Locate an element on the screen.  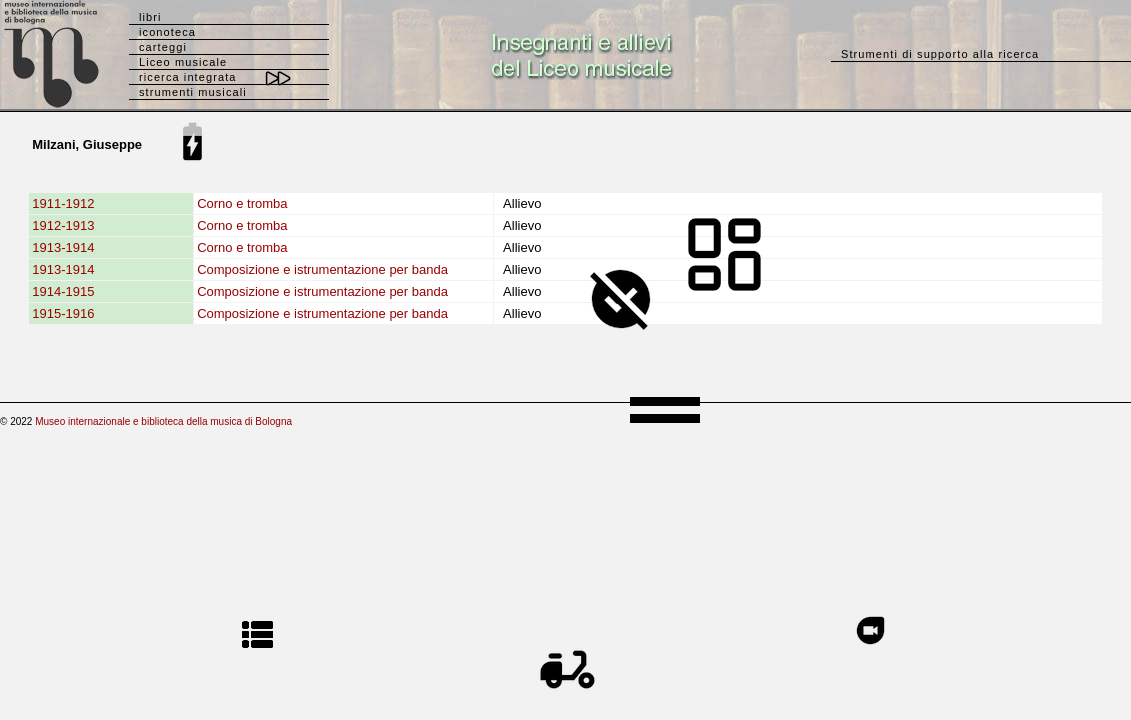
skip forward in media playback is located at coordinates (277, 77).